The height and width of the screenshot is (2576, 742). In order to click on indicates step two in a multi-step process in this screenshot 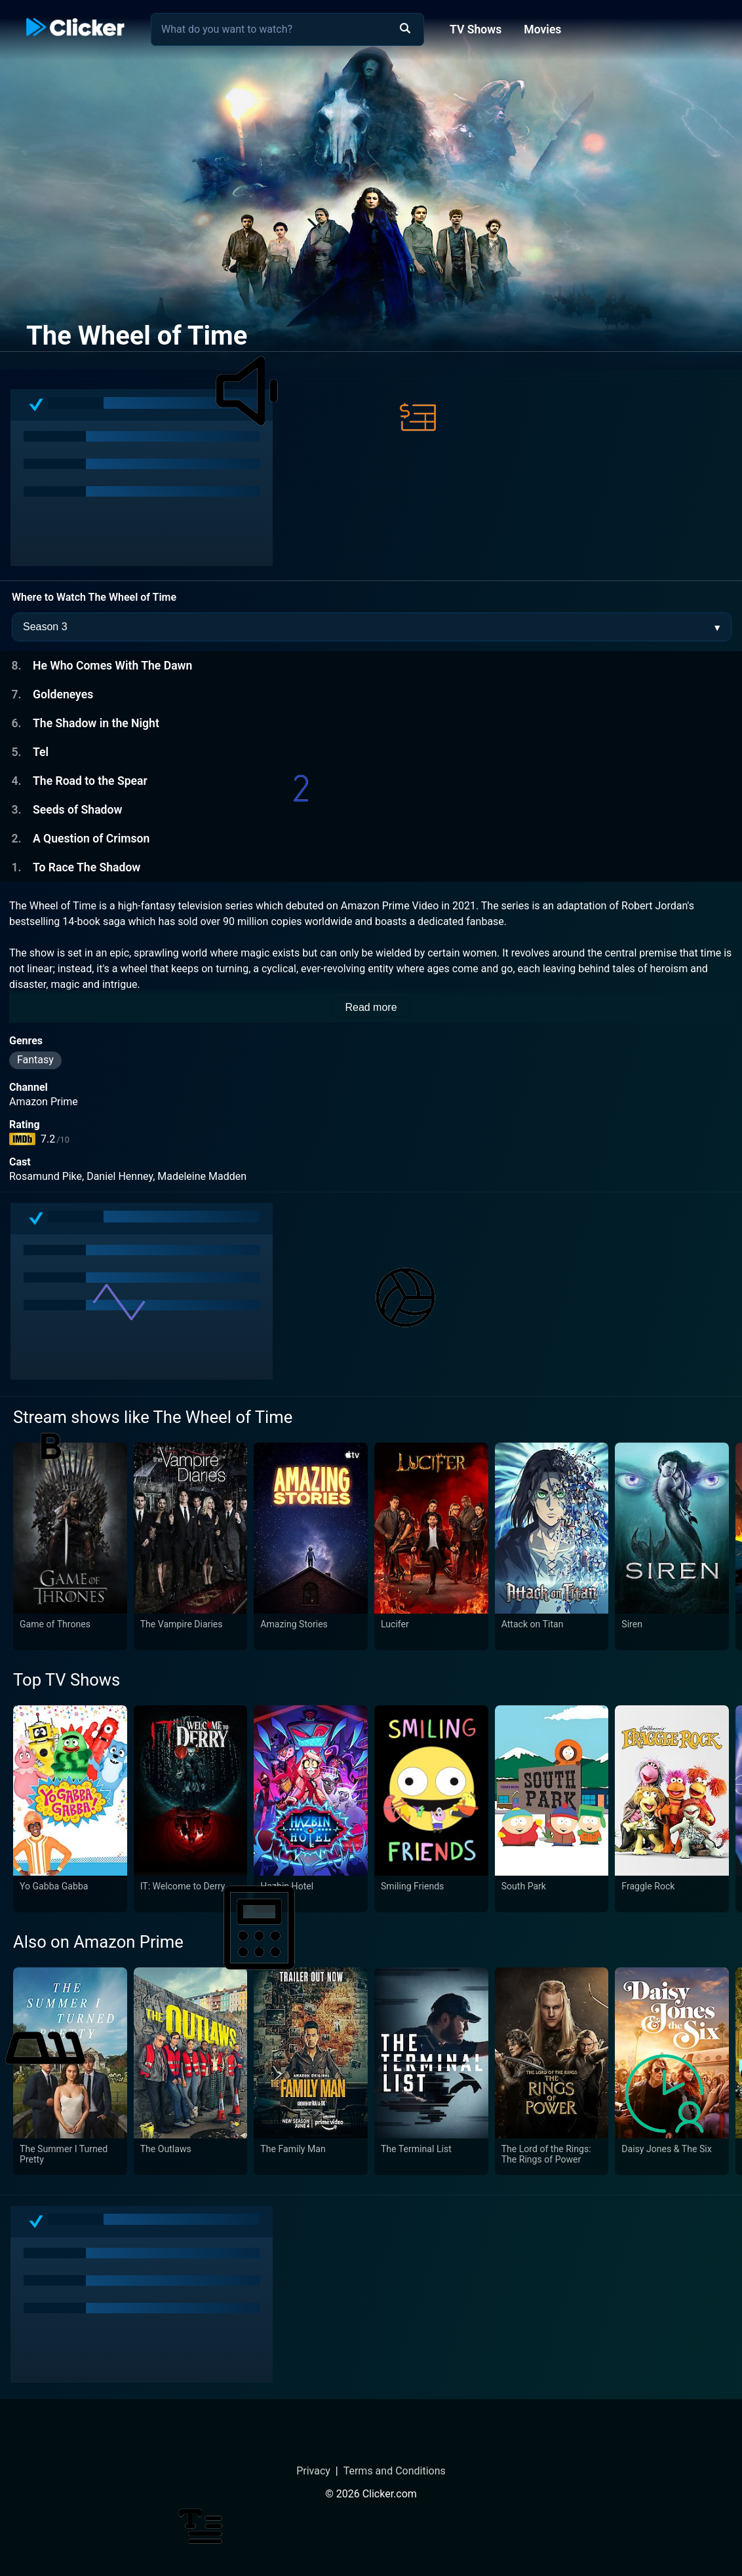, I will do `click(301, 788)`.